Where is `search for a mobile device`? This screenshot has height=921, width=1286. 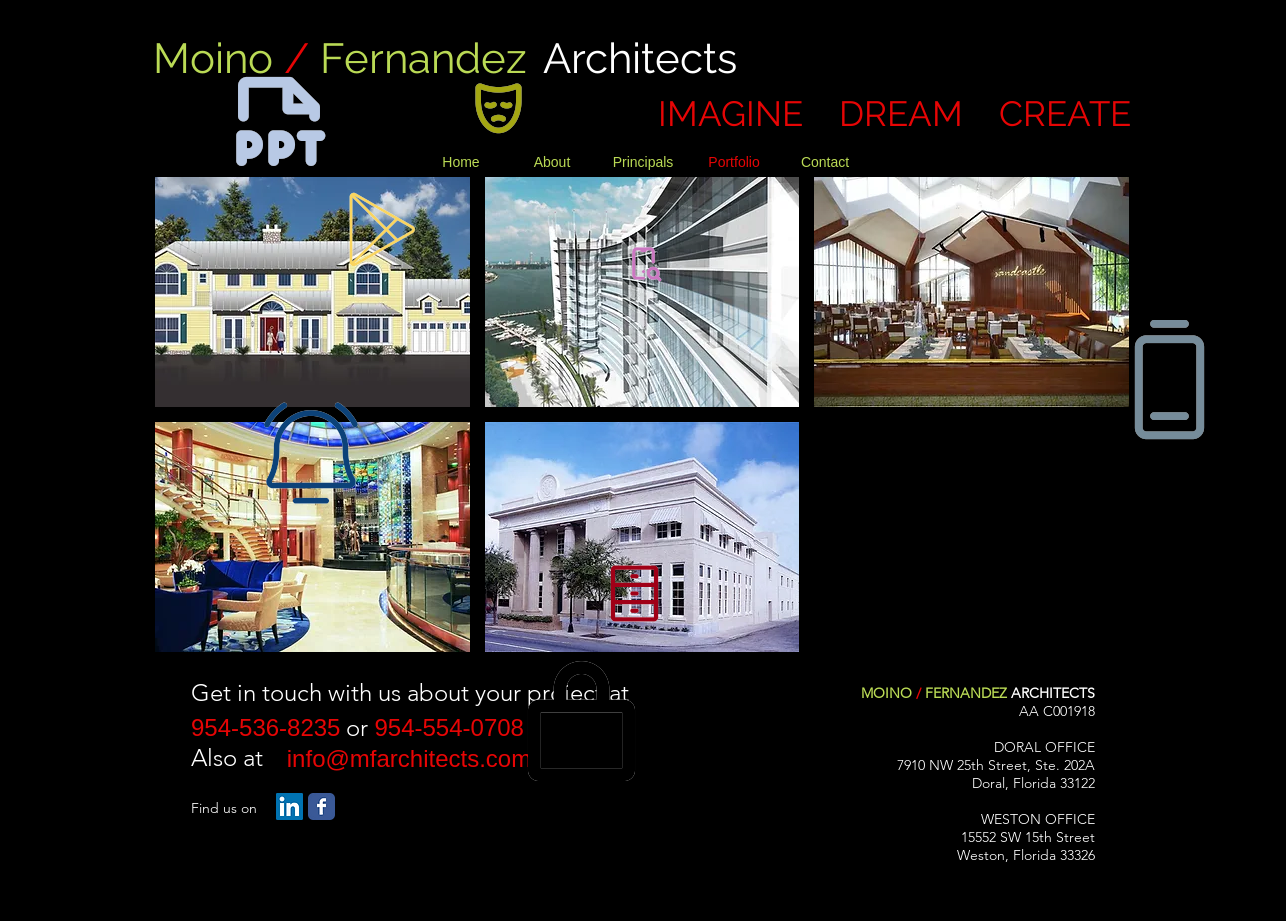
search for a mobile device is located at coordinates (643, 263).